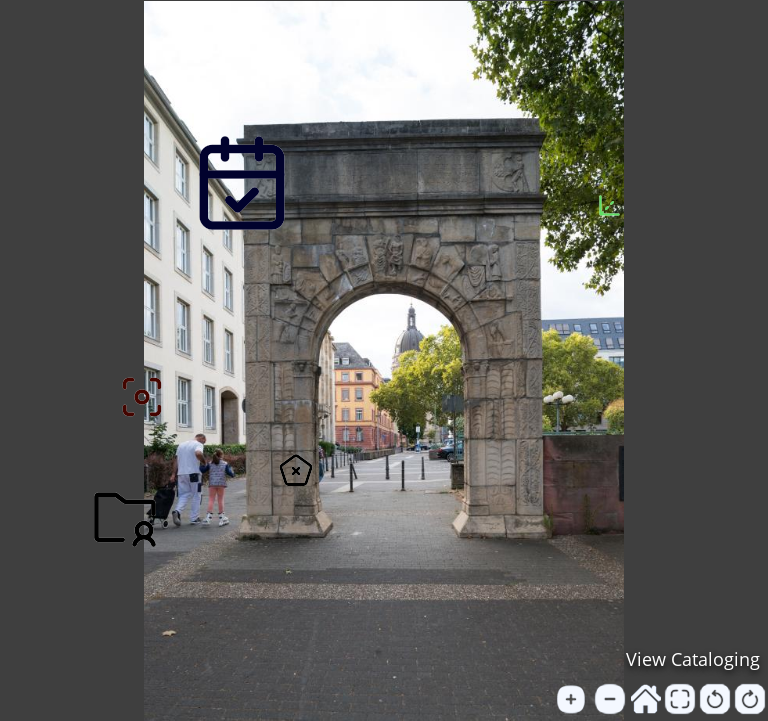  What do you see at coordinates (142, 397) in the screenshot?
I see `focus on a specific area or element` at bounding box center [142, 397].